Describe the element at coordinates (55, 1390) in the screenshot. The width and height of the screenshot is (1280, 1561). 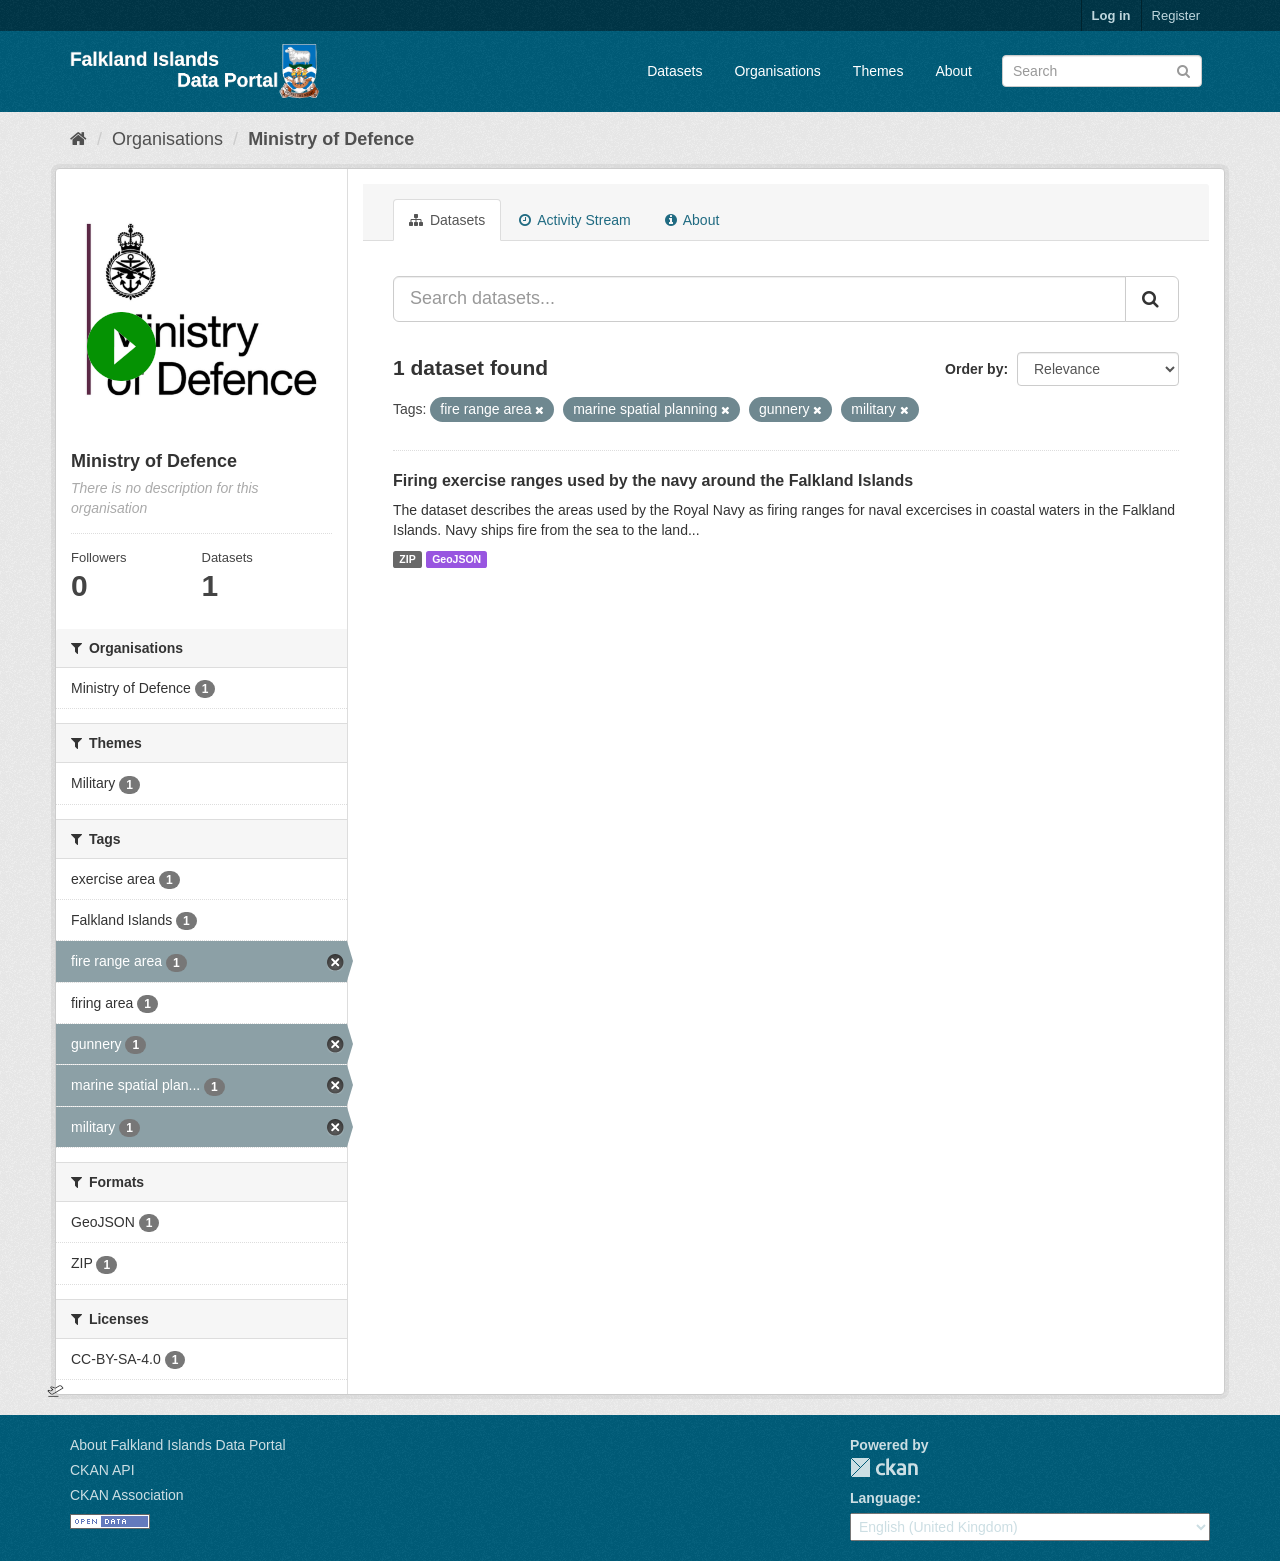
I see `flight departure status` at that location.